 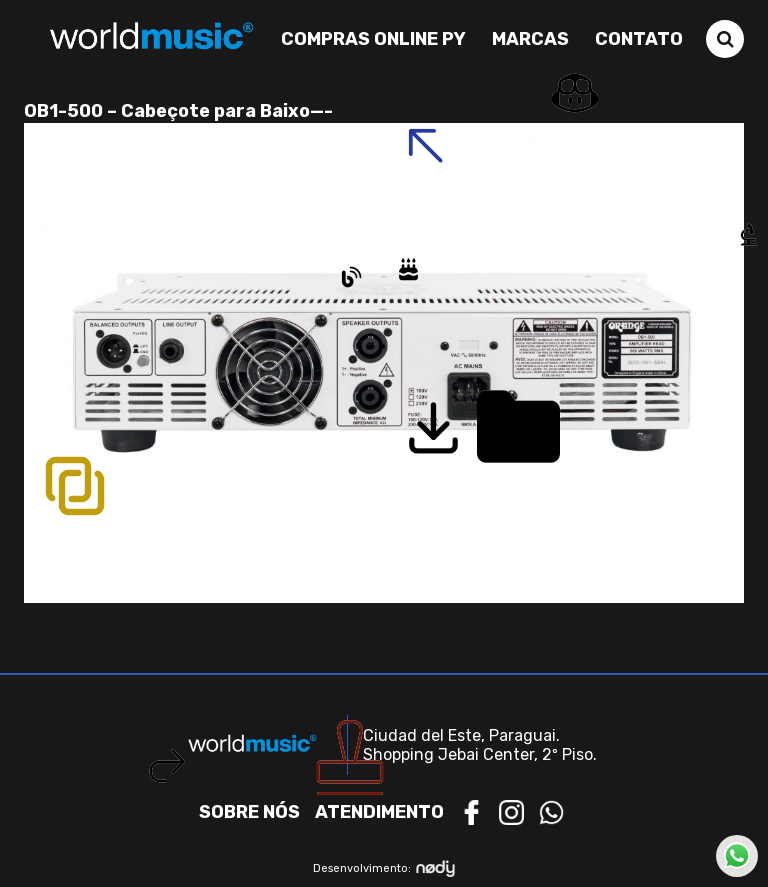 What do you see at coordinates (167, 767) in the screenshot?
I see `redo the last undone action` at bounding box center [167, 767].